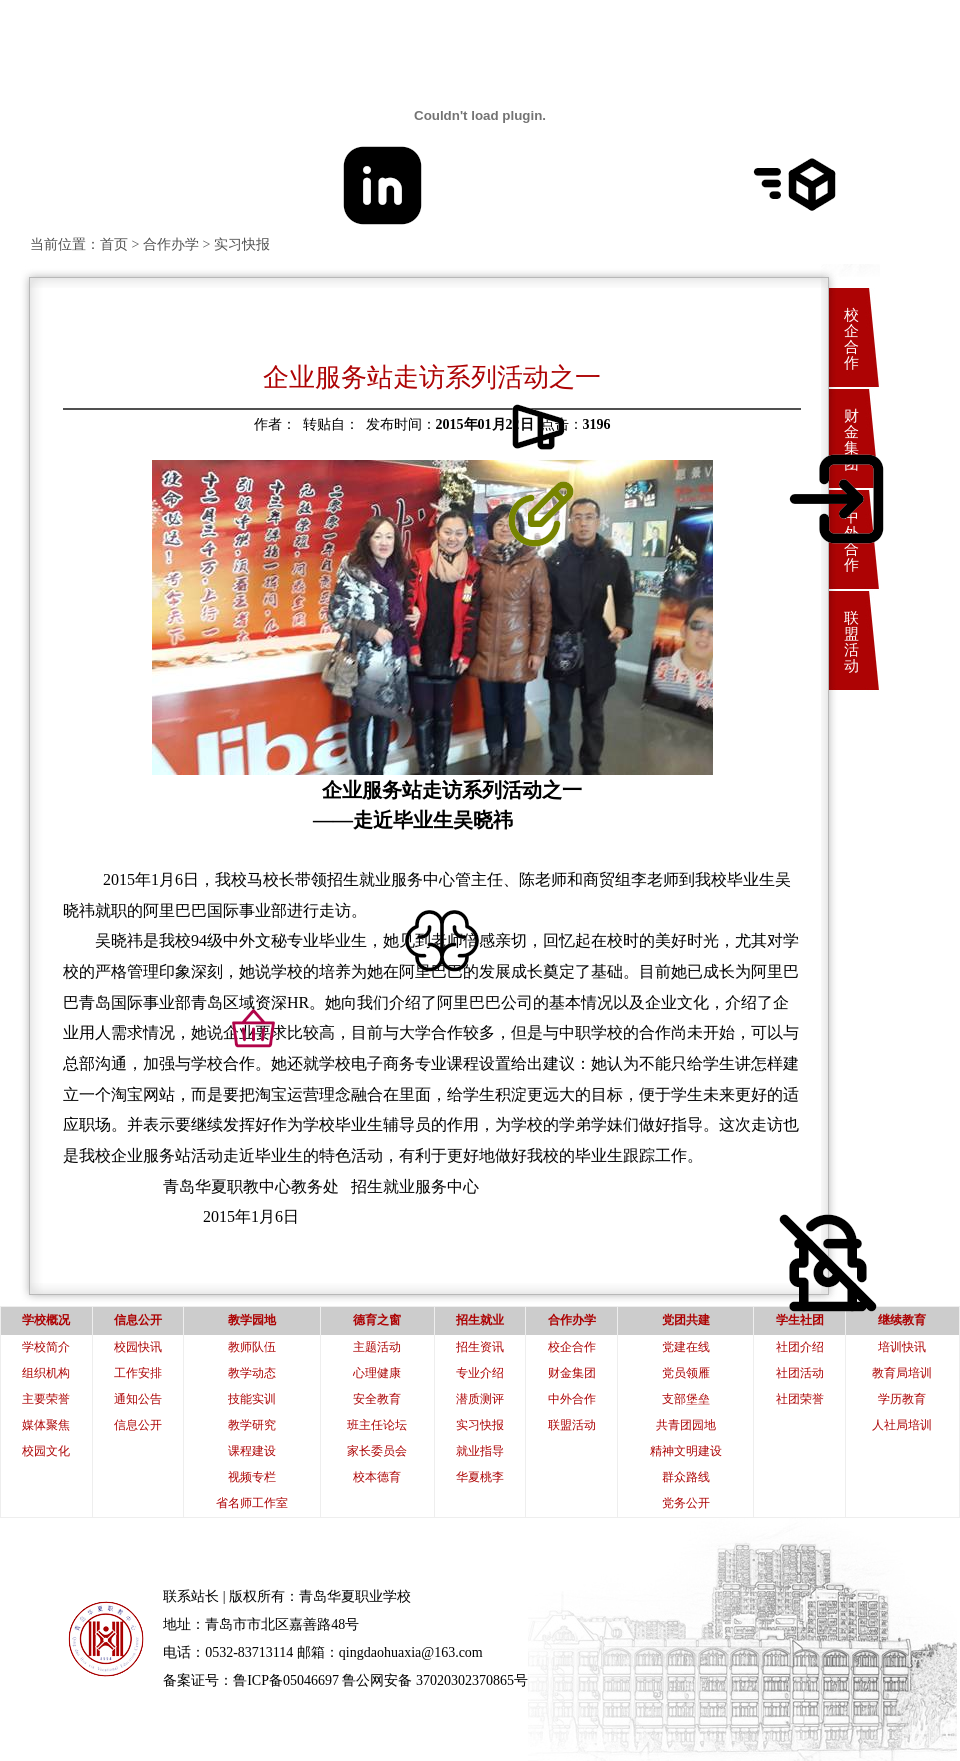  Describe the element at coordinates (541, 514) in the screenshot. I see `edit your profile or settings` at that location.